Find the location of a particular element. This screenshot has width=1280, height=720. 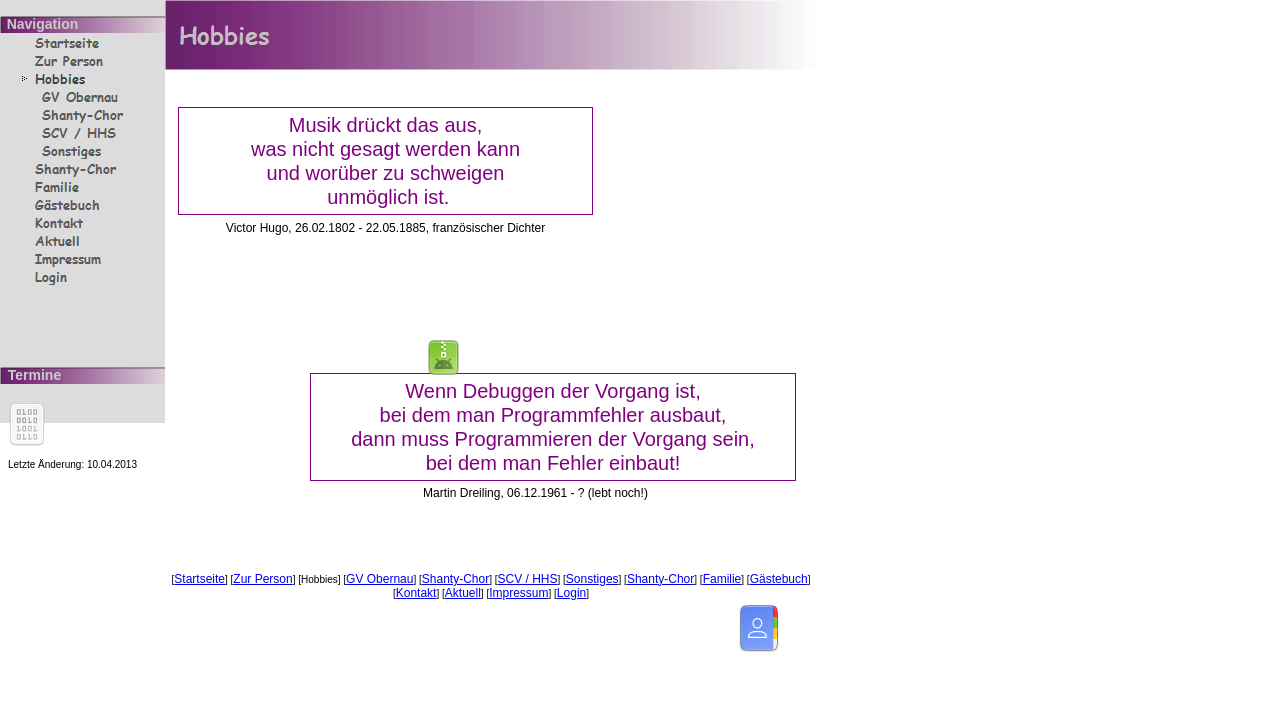

indicates a binary or executable file type is located at coordinates (27, 424).